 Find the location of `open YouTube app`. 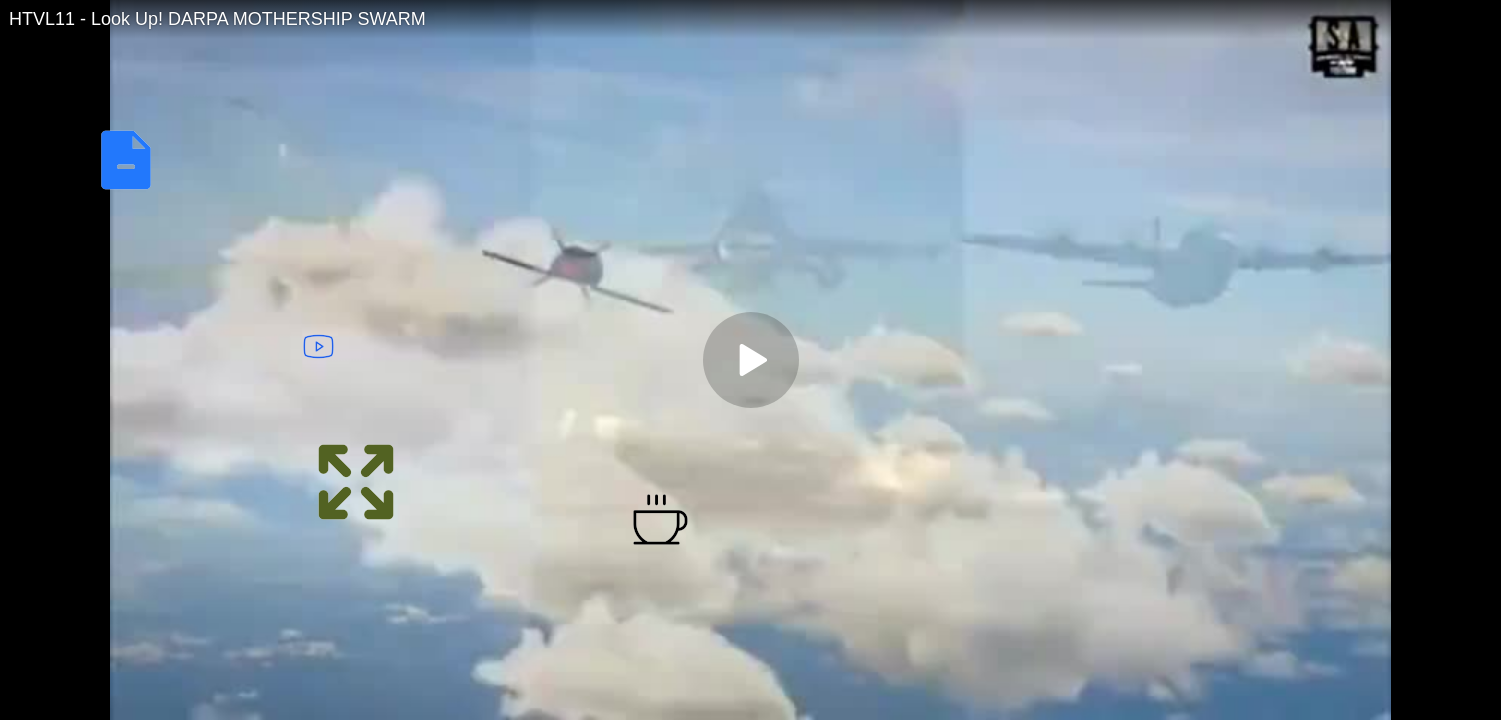

open YouTube app is located at coordinates (318, 346).